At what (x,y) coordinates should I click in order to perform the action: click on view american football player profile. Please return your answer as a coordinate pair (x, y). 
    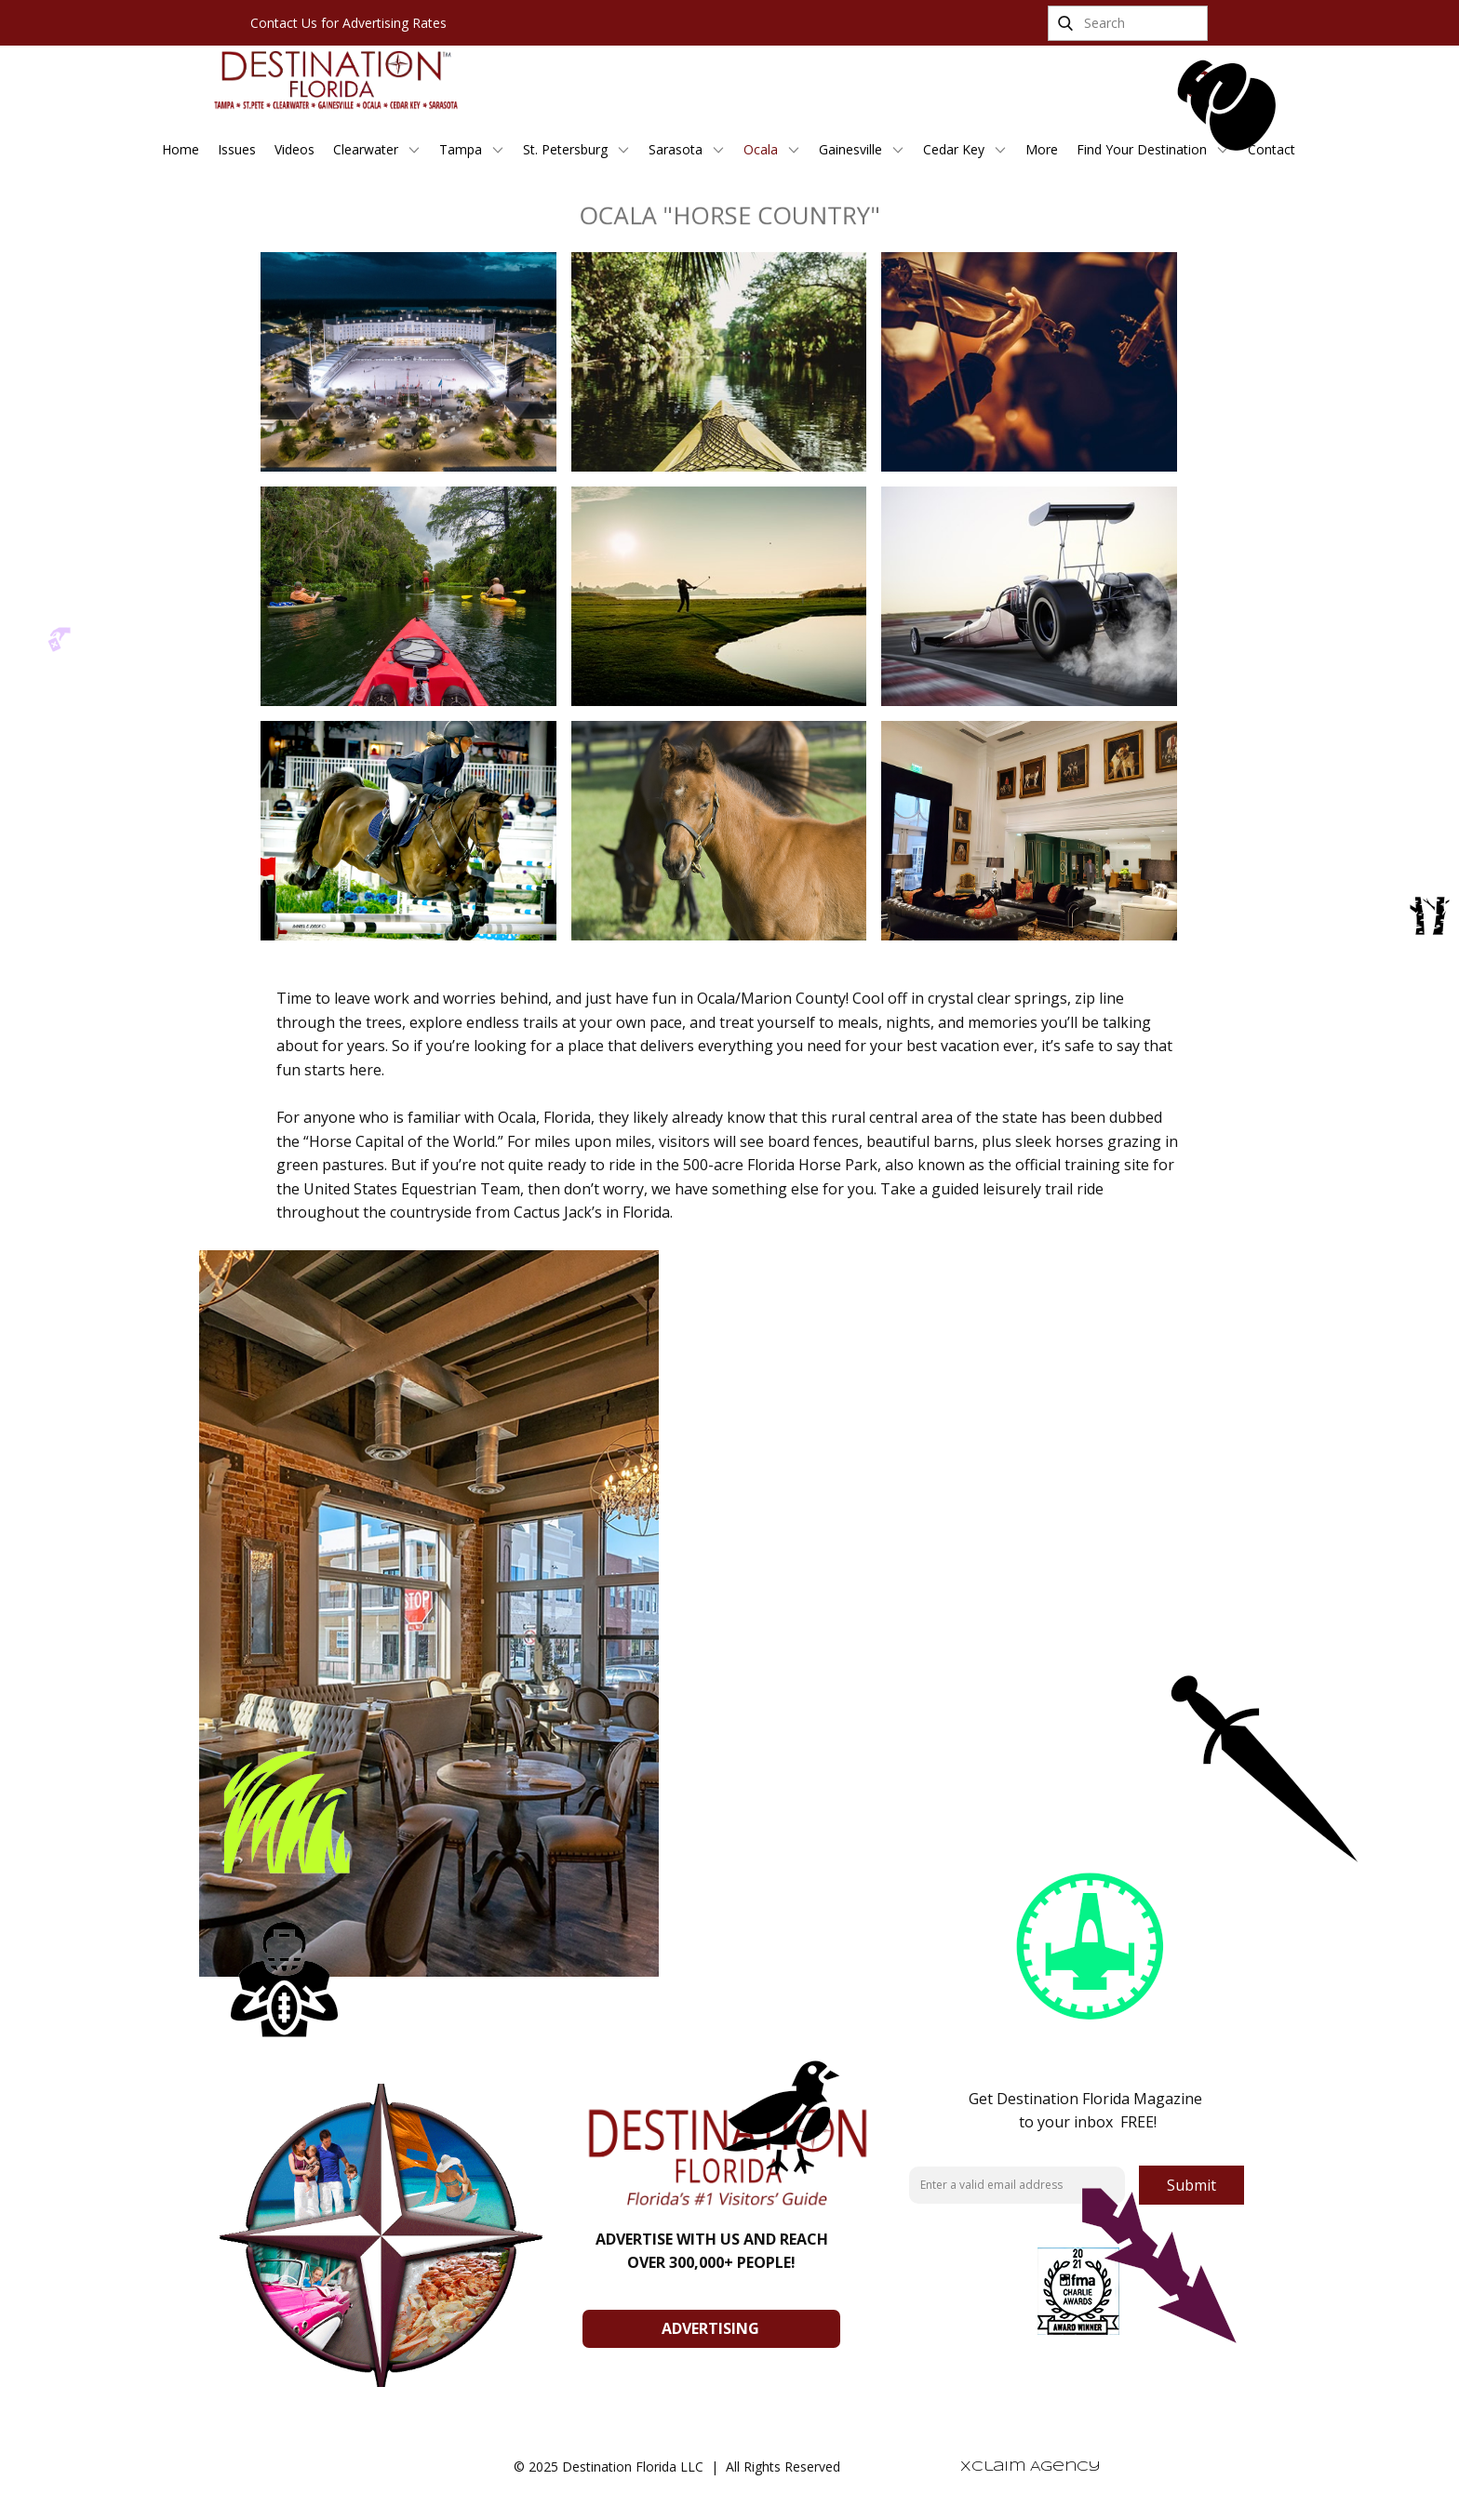
    Looking at the image, I should click on (284, 1975).